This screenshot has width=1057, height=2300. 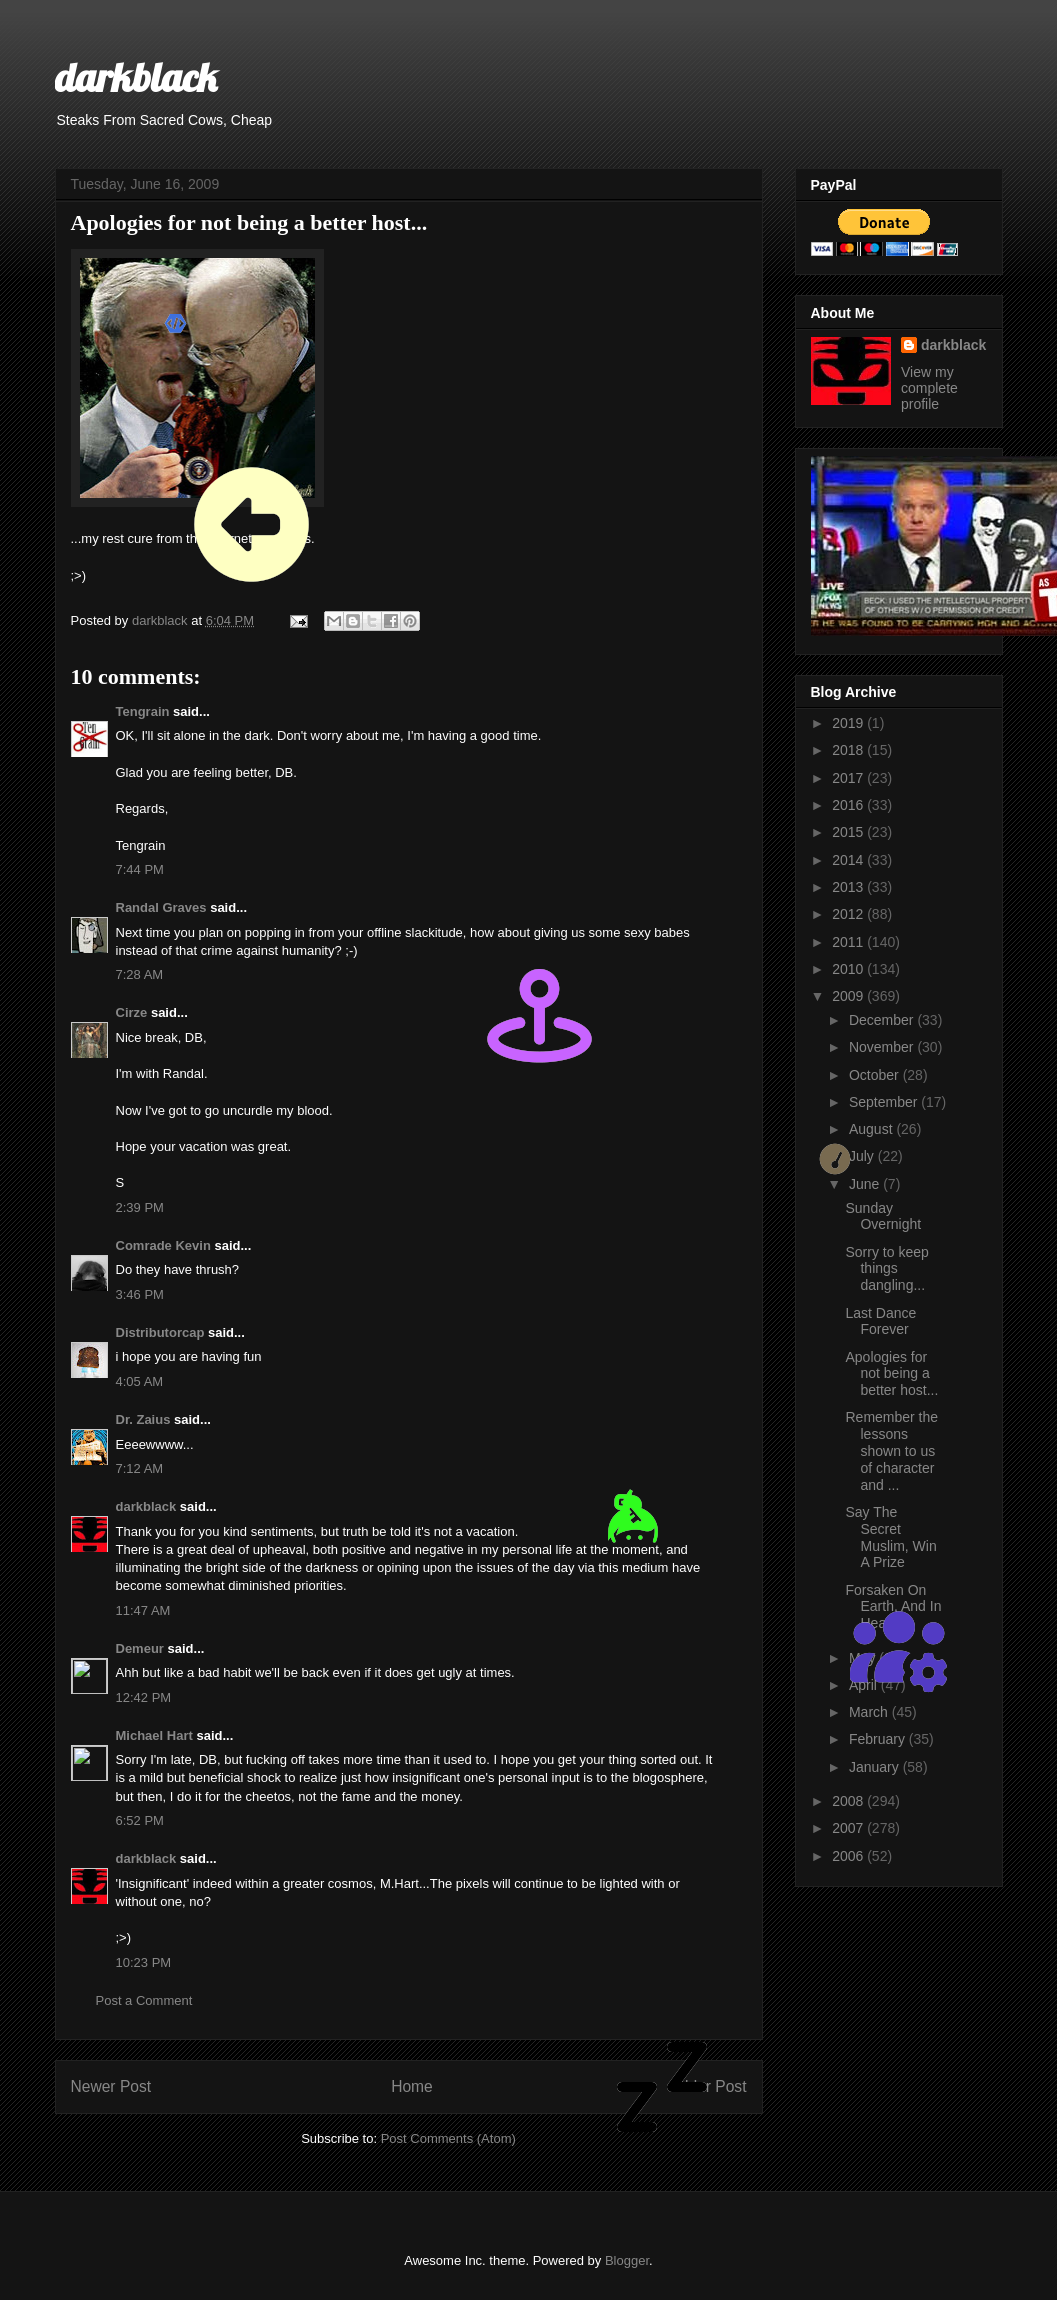 I want to click on open keybase app, so click(x=633, y=1516).